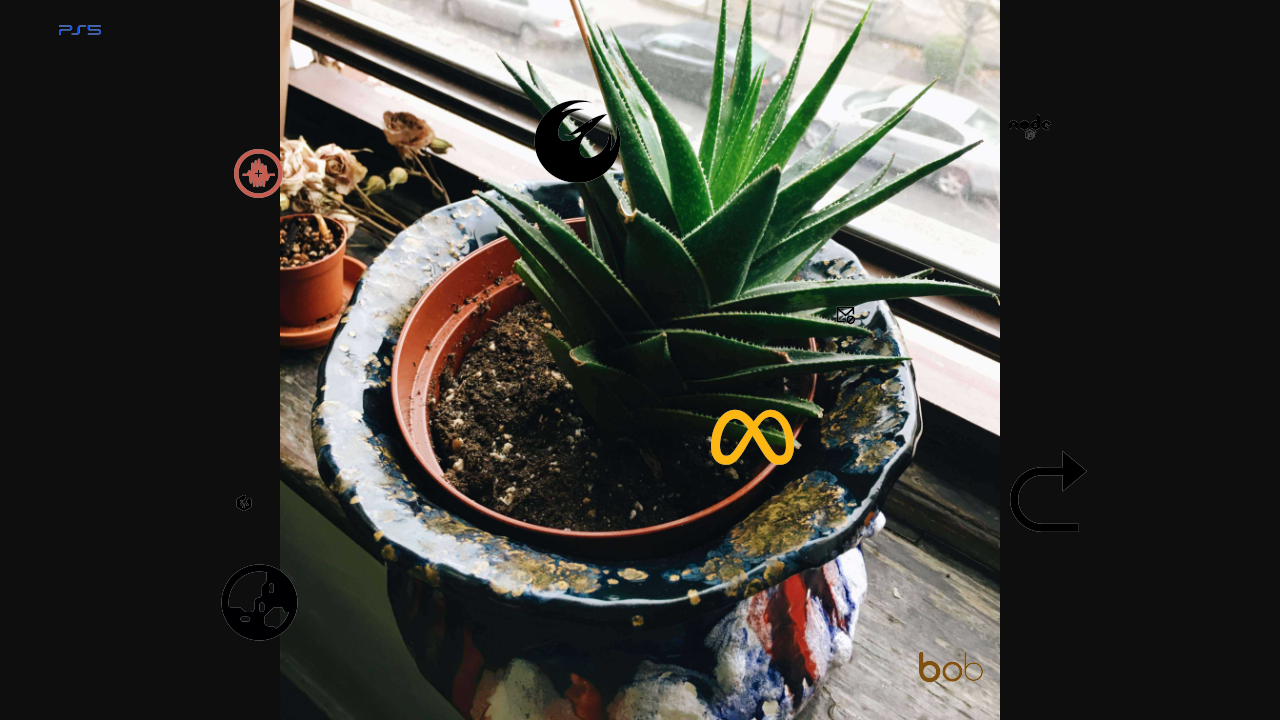 The width and height of the screenshot is (1280, 720). What do you see at coordinates (80, 30) in the screenshot?
I see `PlayStation 5 brand logo` at bounding box center [80, 30].